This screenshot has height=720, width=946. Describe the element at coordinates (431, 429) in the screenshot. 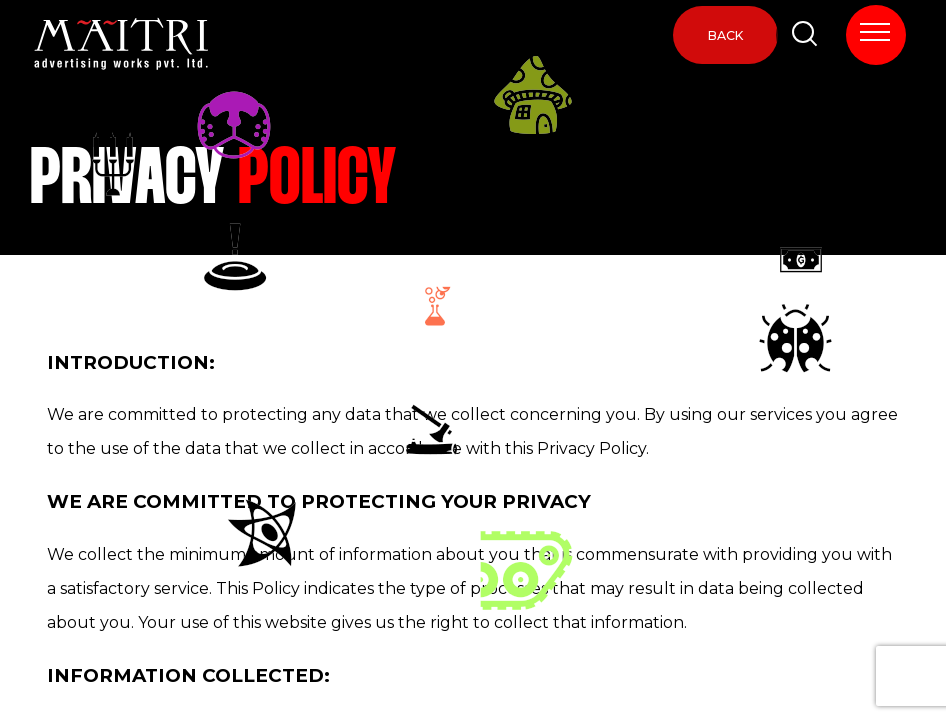

I see `woodcutting or logging activity in a game` at that location.